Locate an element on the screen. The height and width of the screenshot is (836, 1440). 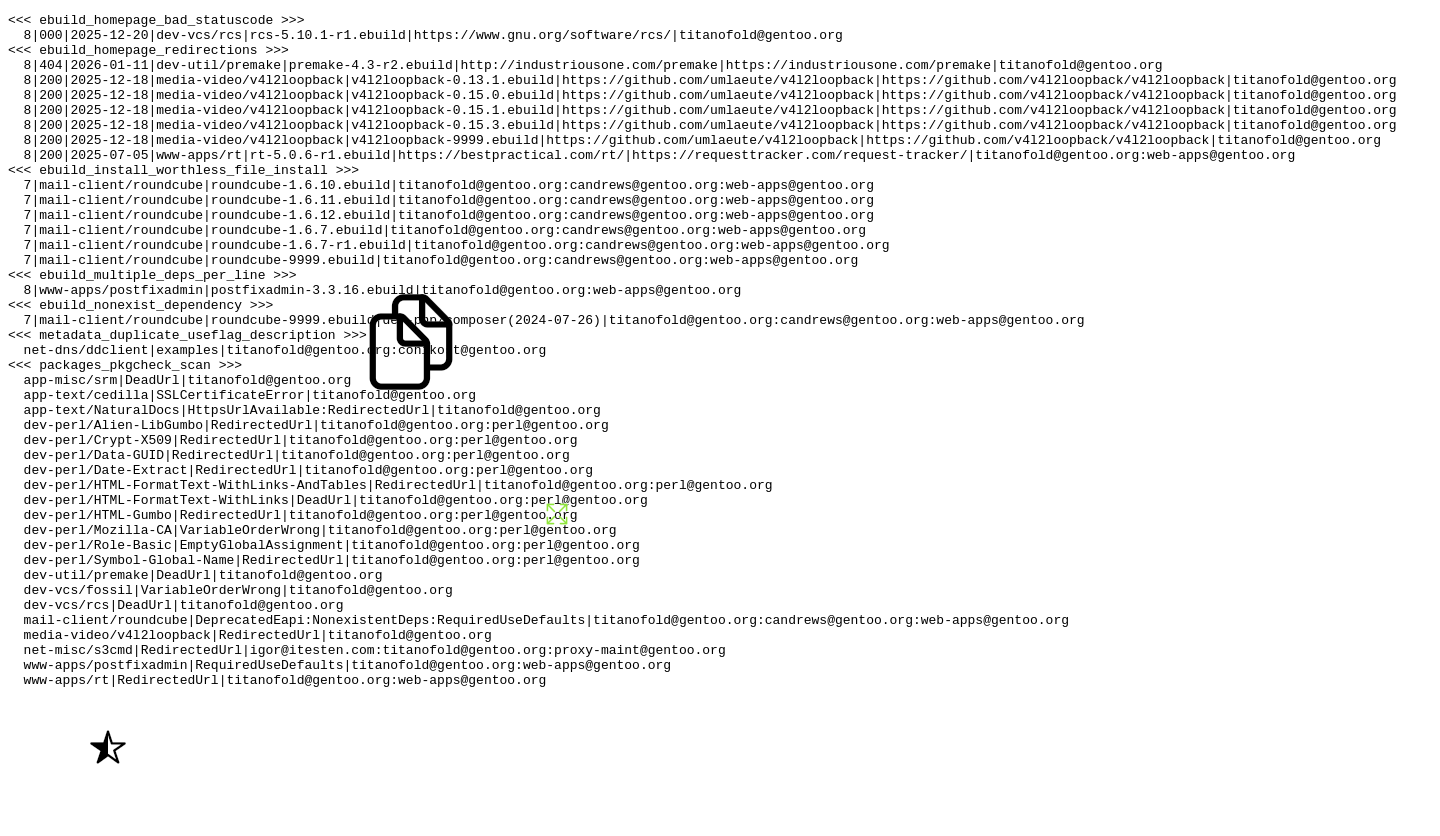
view all documents is located at coordinates (411, 342).